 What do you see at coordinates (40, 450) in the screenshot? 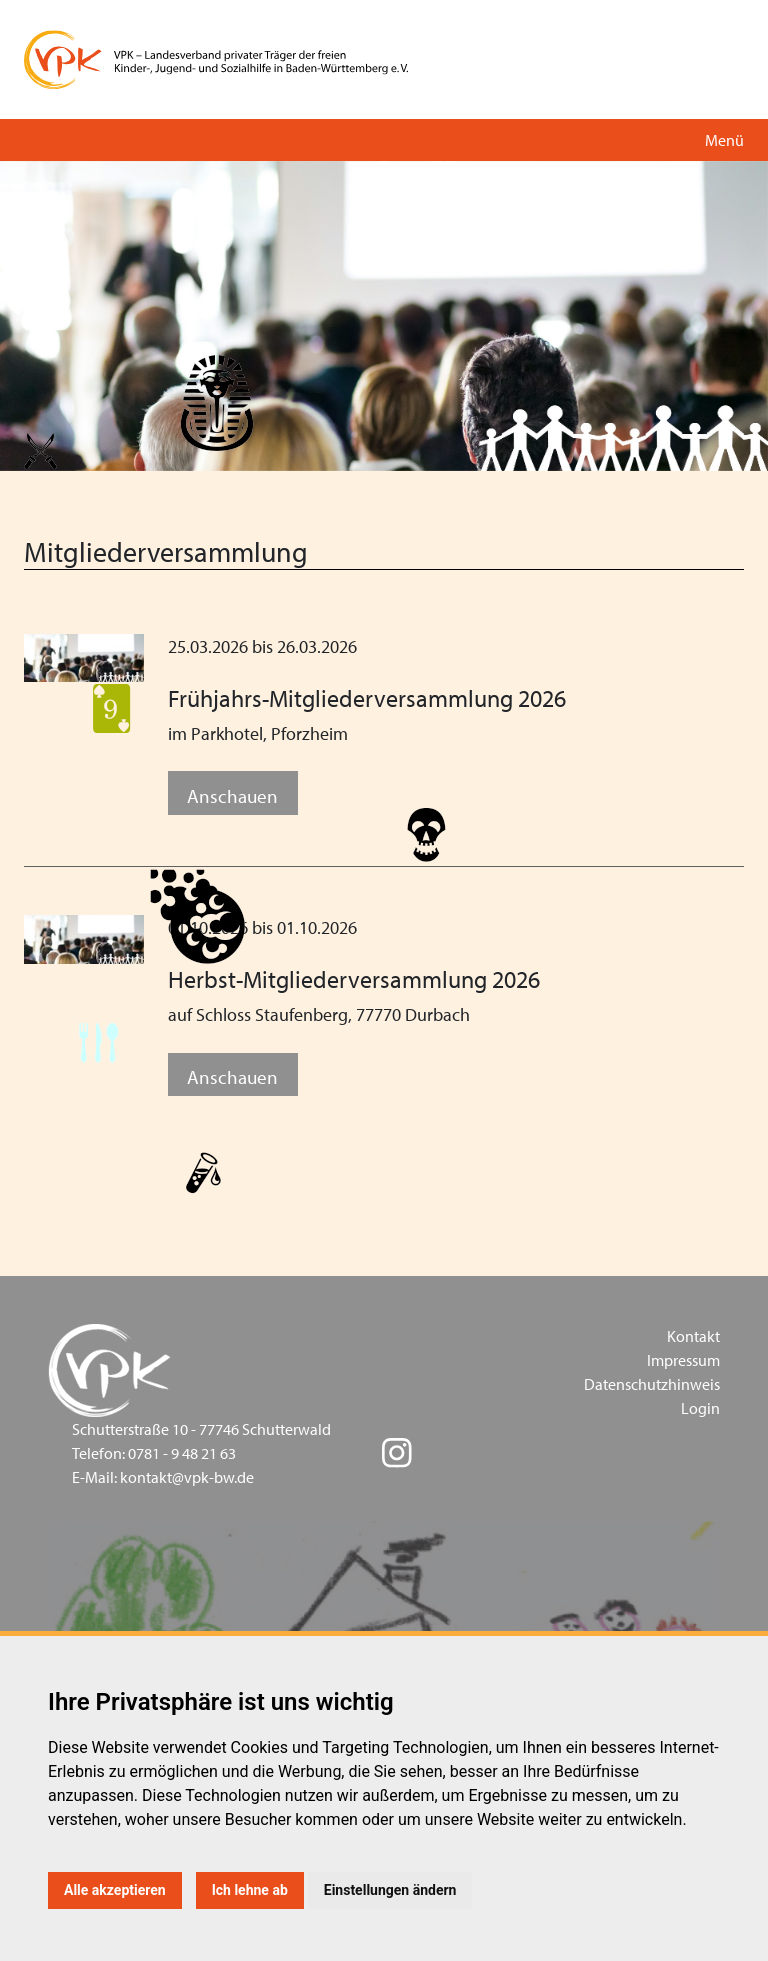
I see `trim or cut selected content` at bounding box center [40, 450].